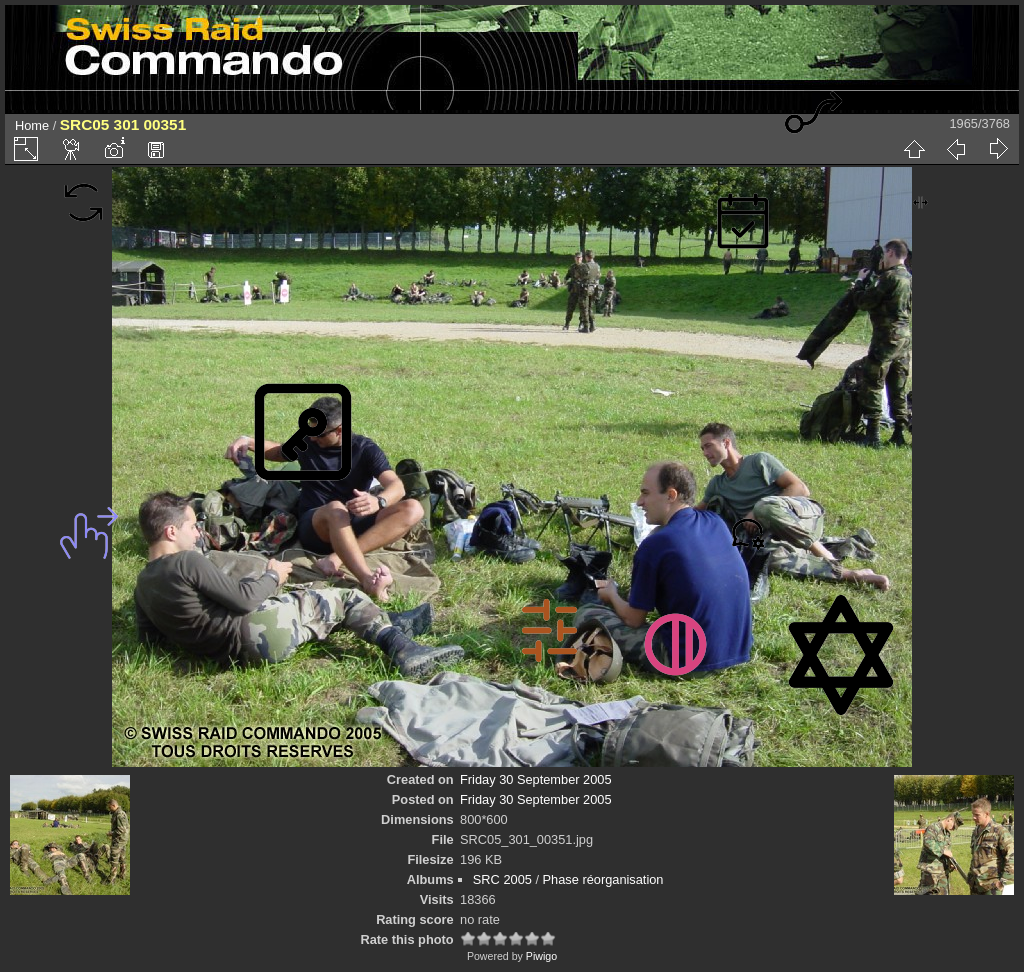 The width and height of the screenshot is (1024, 972). Describe the element at coordinates (747, 532) in the screenshot. I see `access message settings` at that location.